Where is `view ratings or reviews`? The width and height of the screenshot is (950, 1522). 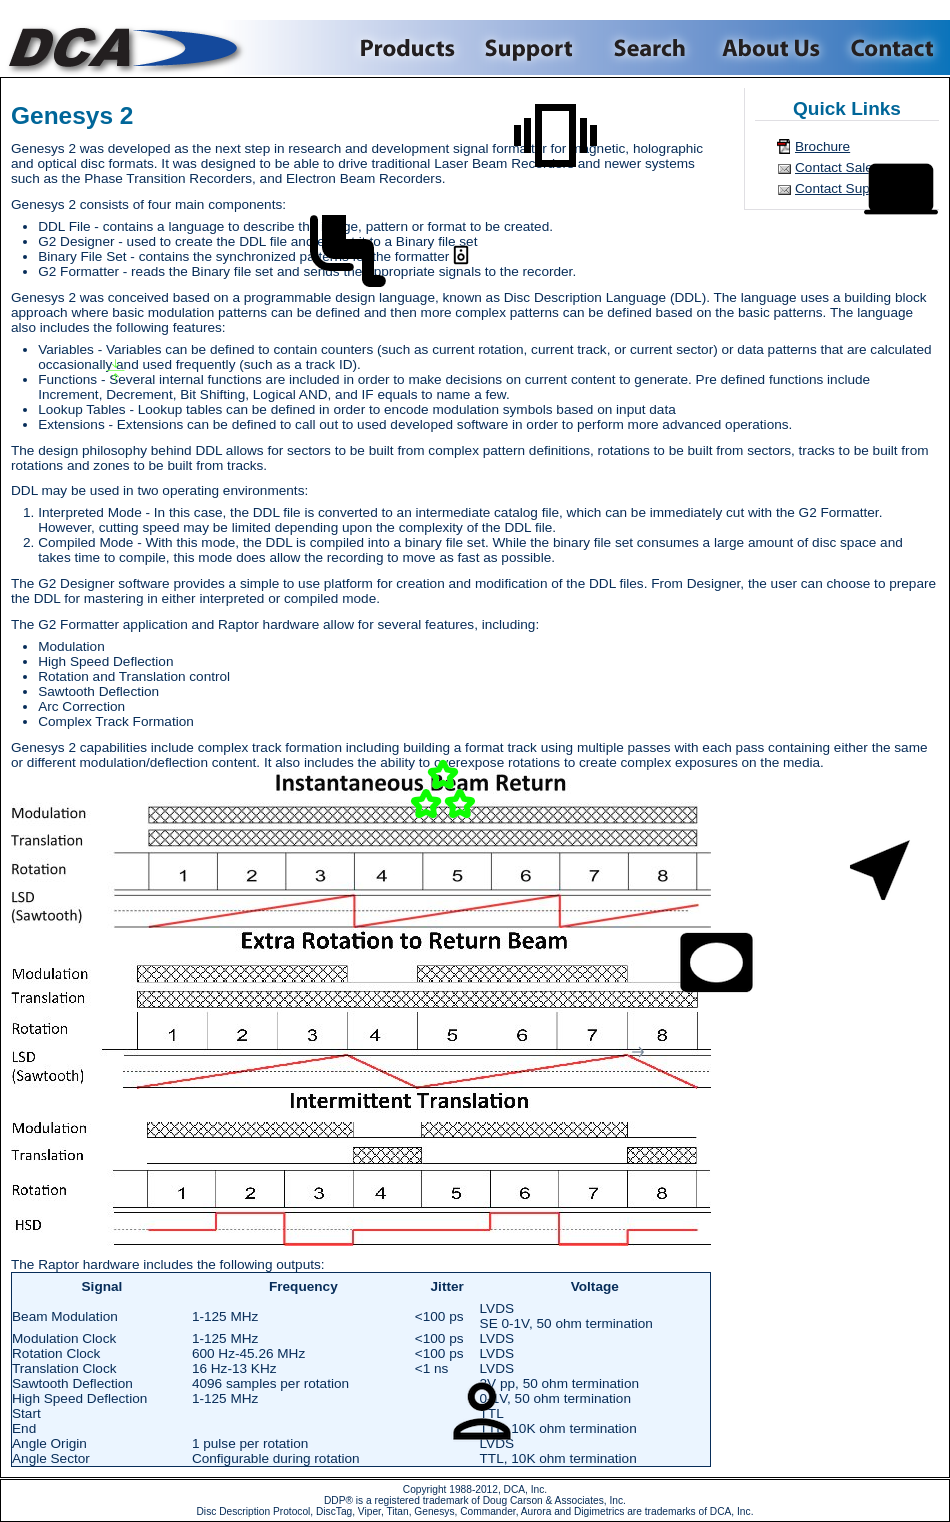
view ratings or reviews is located at coordinates (443, 789).